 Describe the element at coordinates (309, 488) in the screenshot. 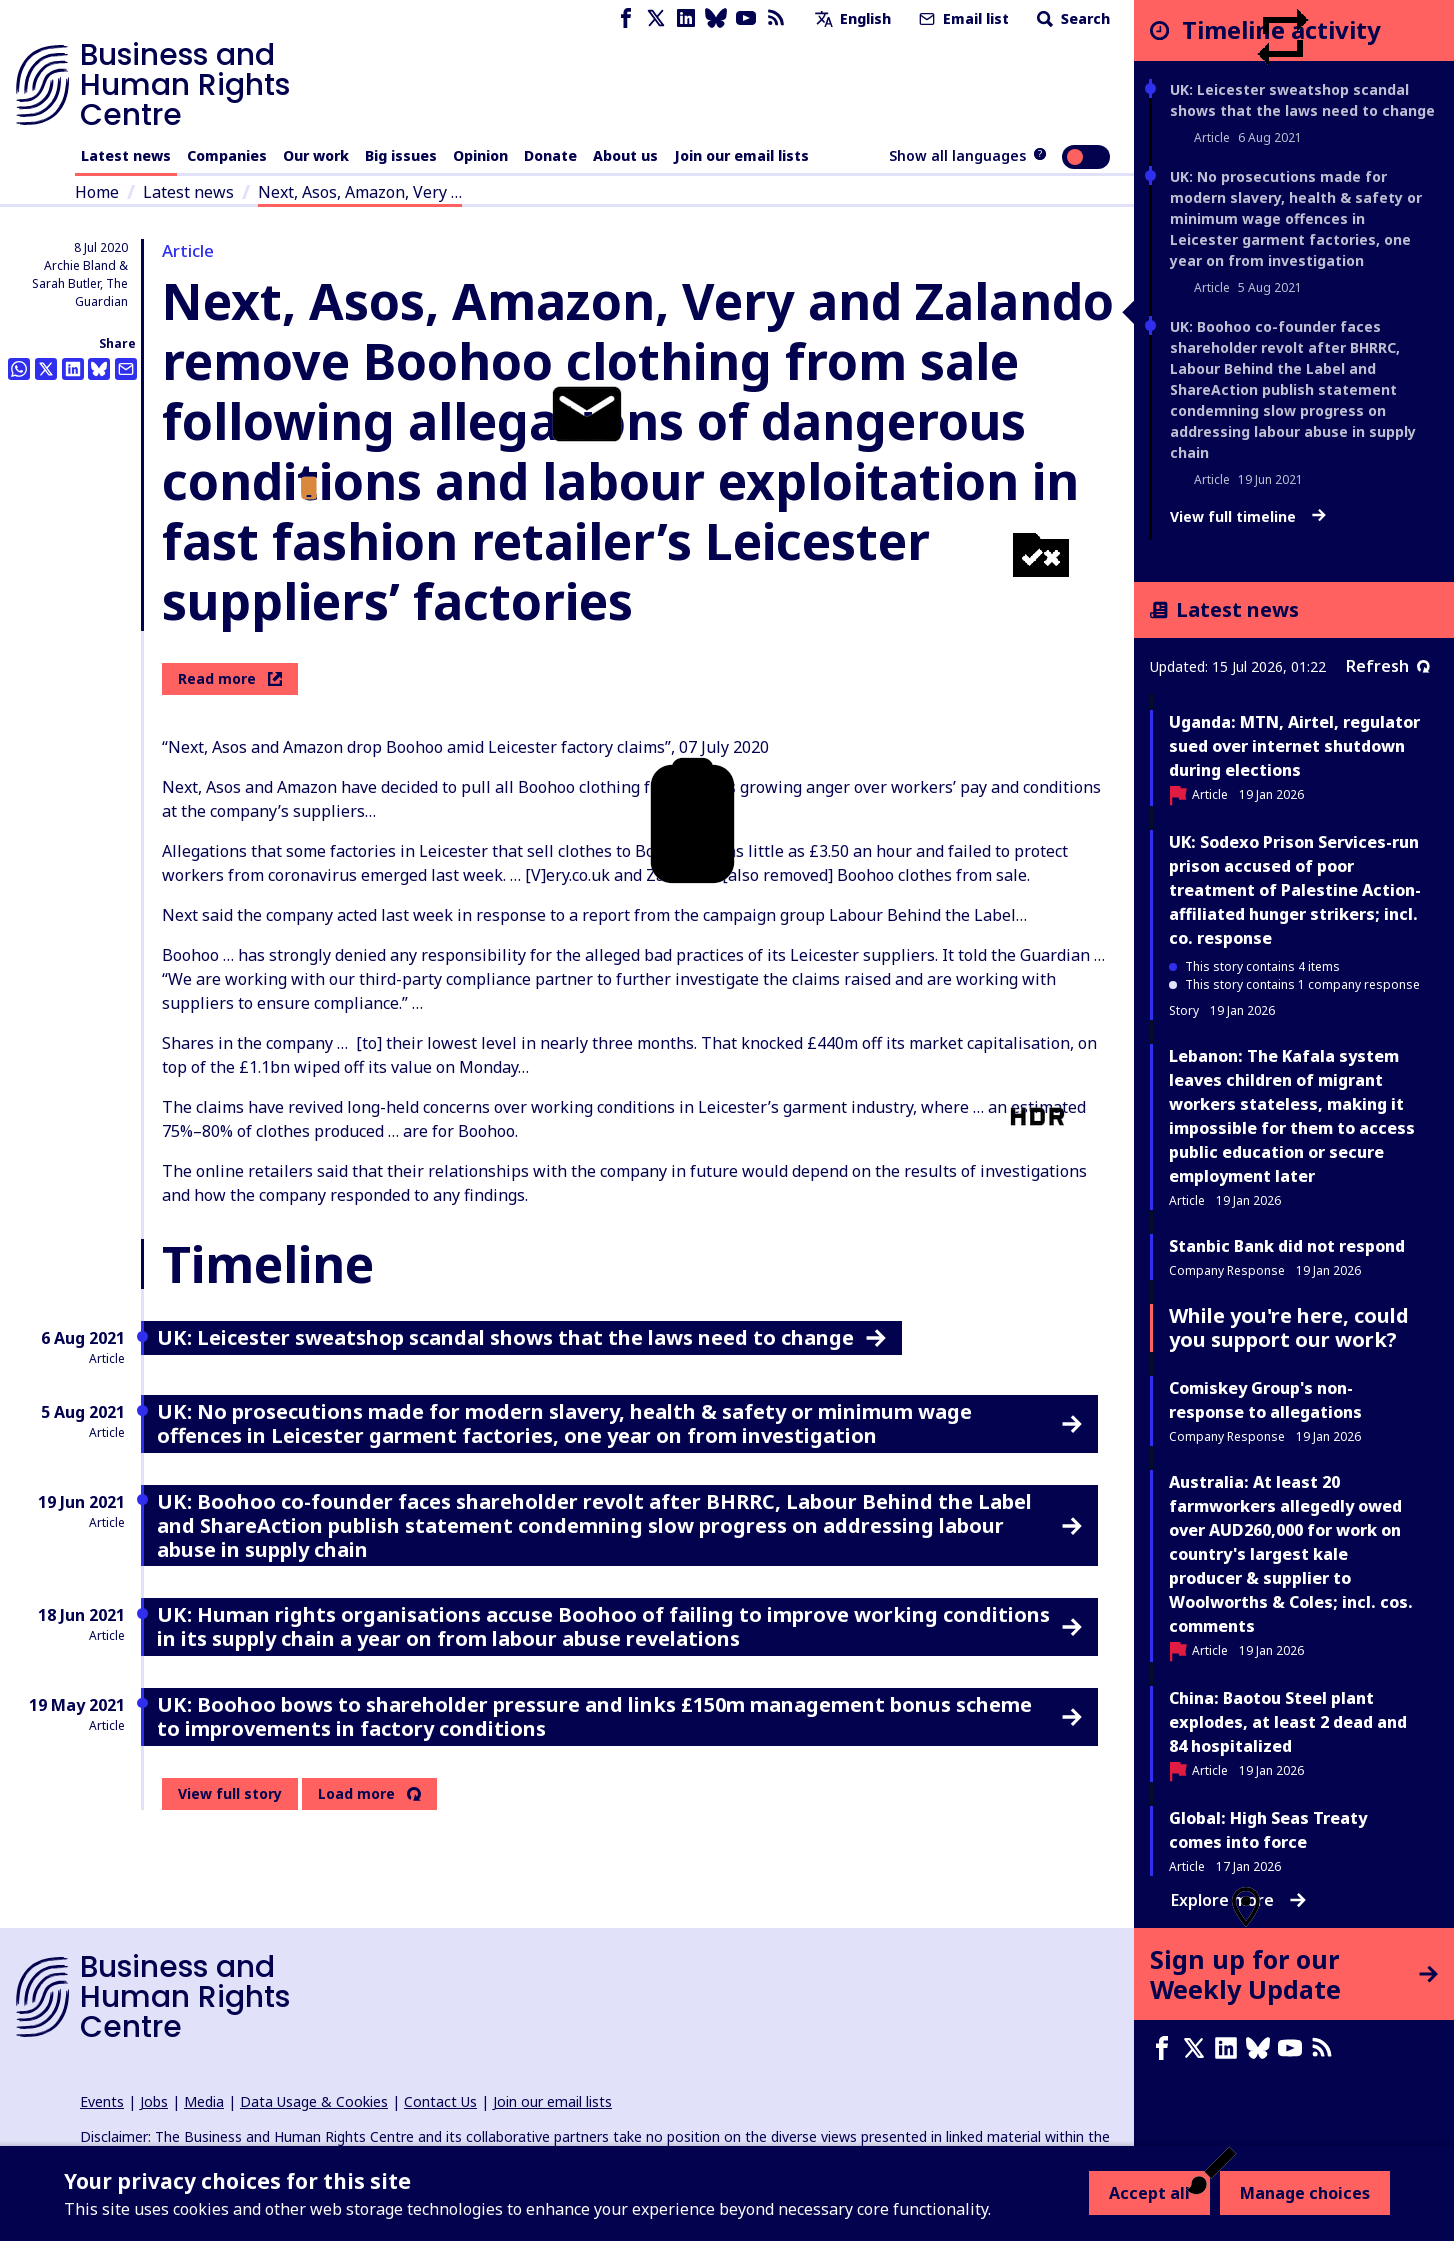

I see `indicates mobile device or smartphone` at that location.